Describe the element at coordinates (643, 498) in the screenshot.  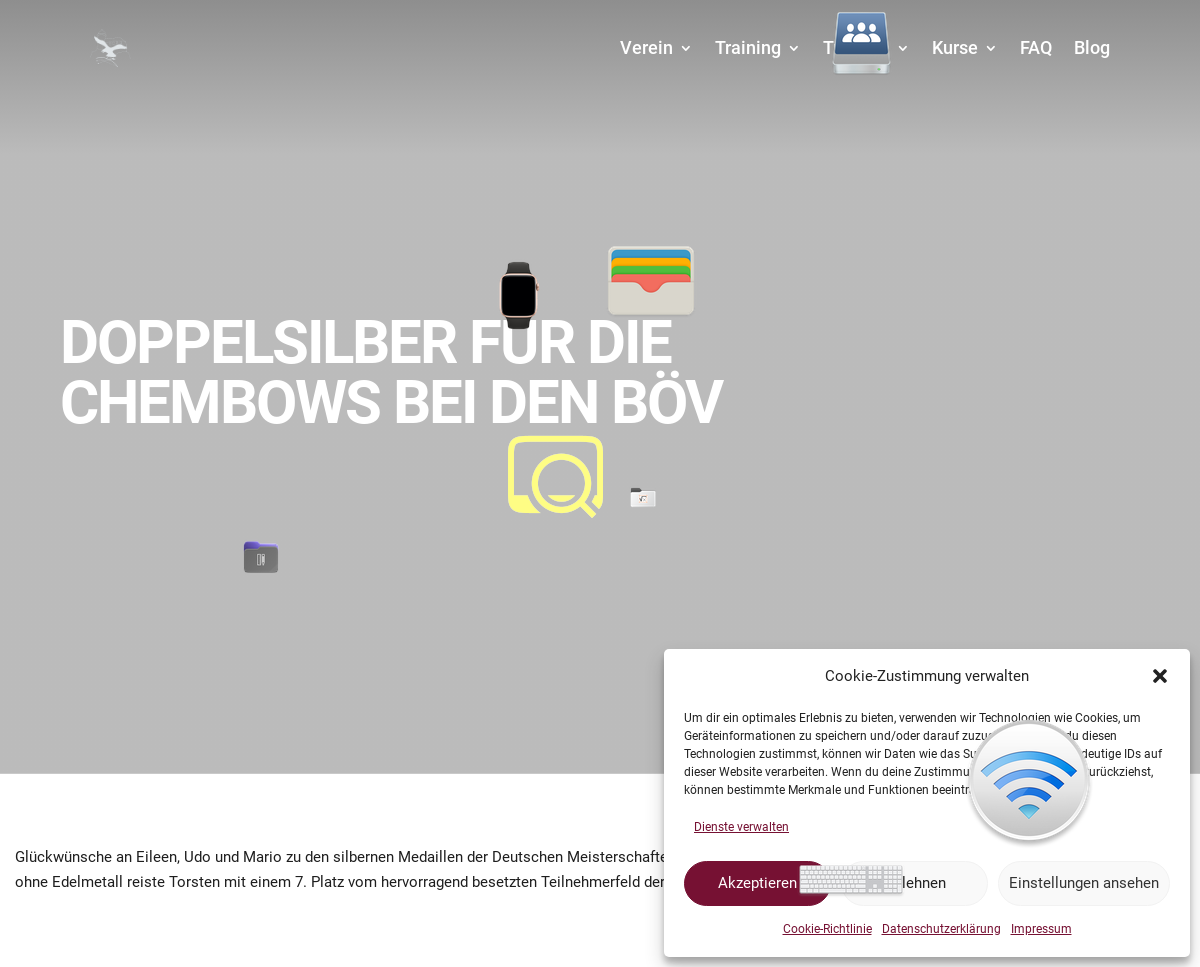
I see `folder containing LibreOffice Math formula files` at that location.